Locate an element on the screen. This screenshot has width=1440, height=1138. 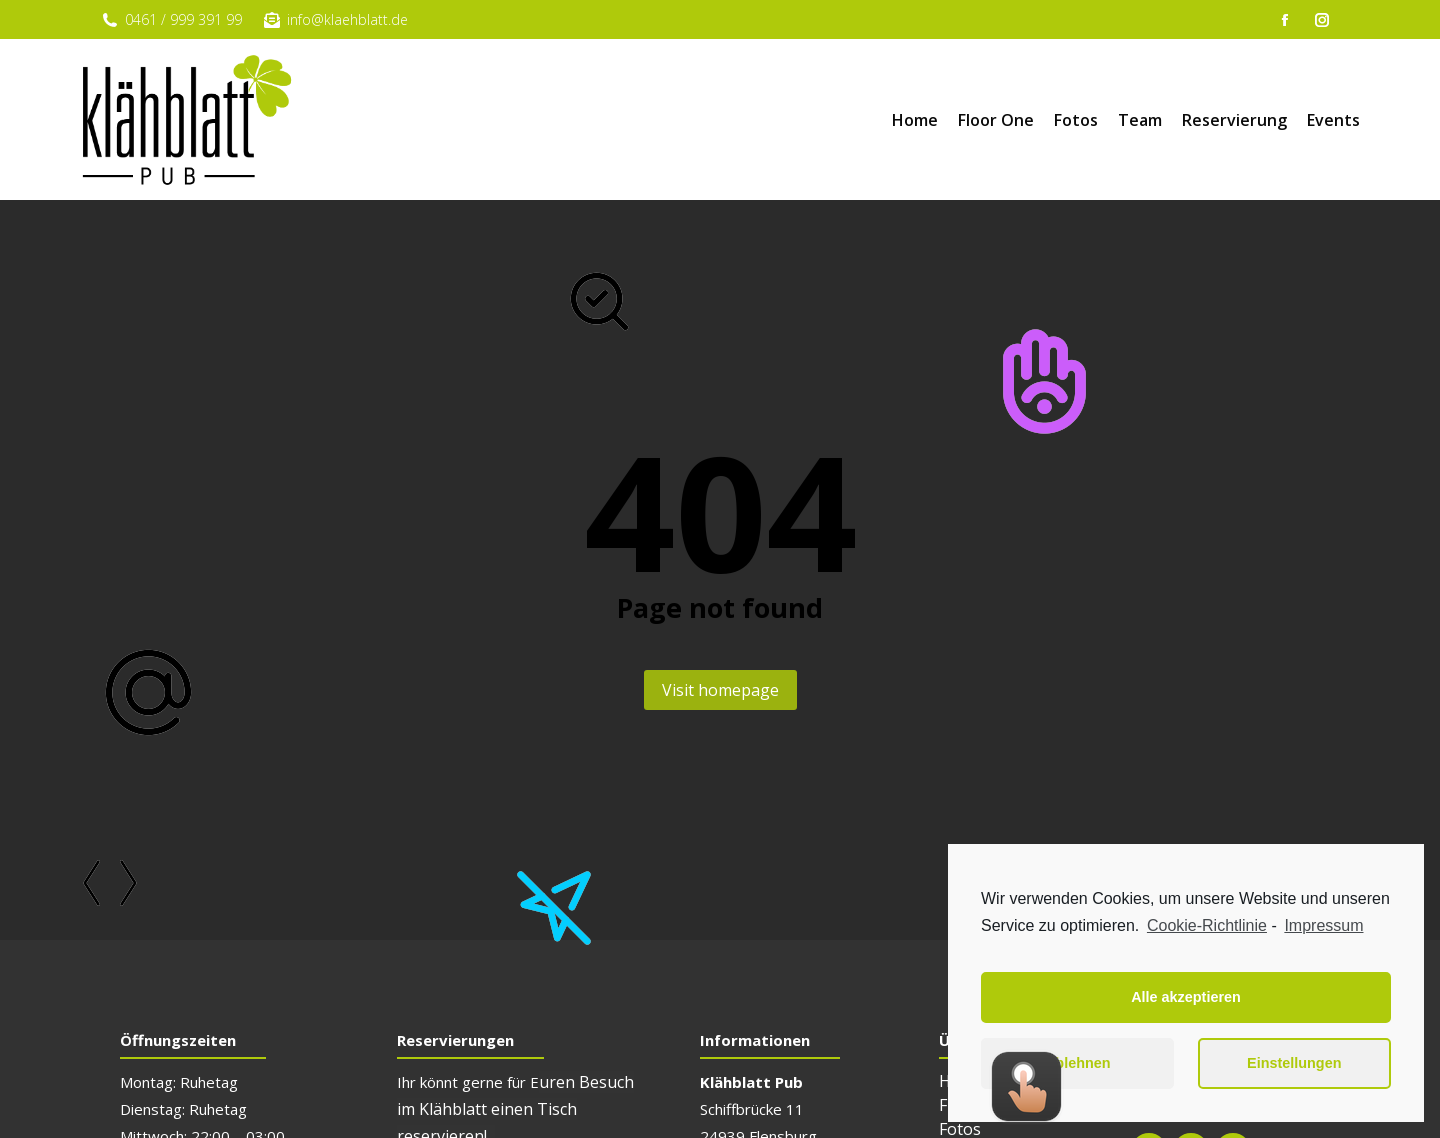
view or edit source code is located at coordinates (110, 883).